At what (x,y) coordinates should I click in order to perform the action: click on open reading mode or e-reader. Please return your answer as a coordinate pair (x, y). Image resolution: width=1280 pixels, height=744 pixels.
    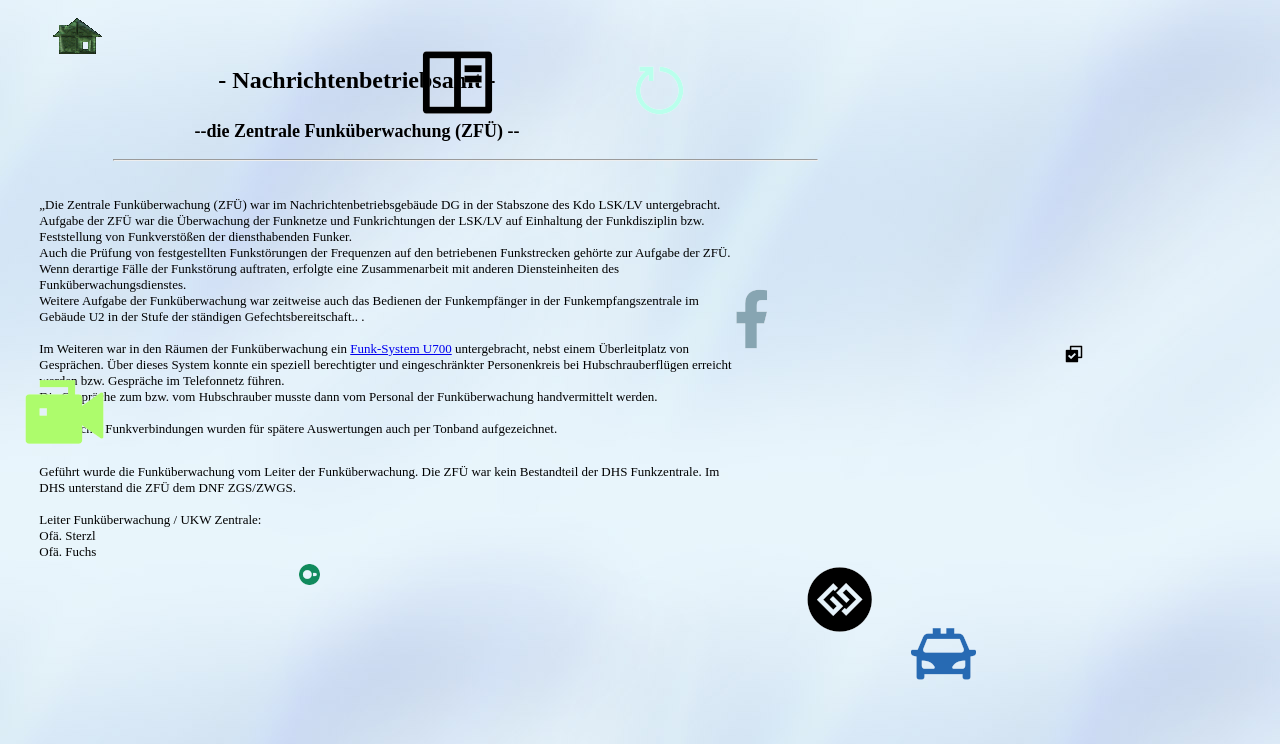
    Looking at the image, I should click on (457, 82).